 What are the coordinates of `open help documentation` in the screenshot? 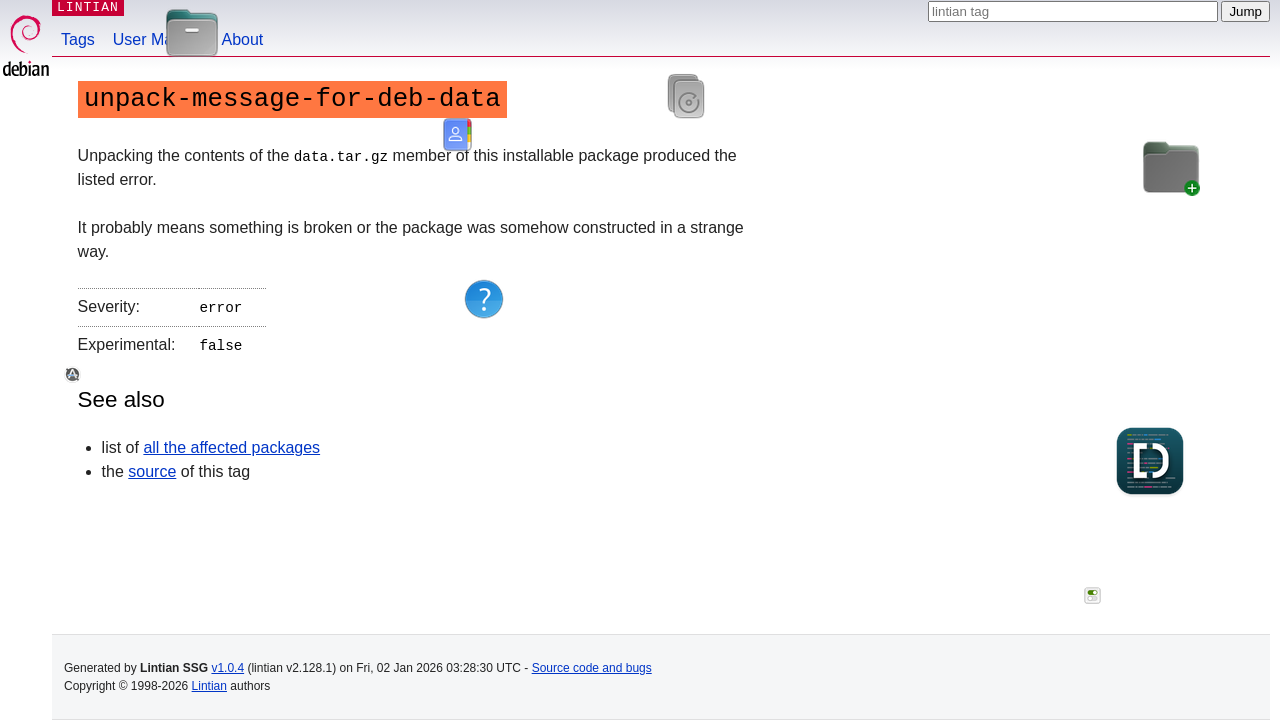 It's located at (484, 299).